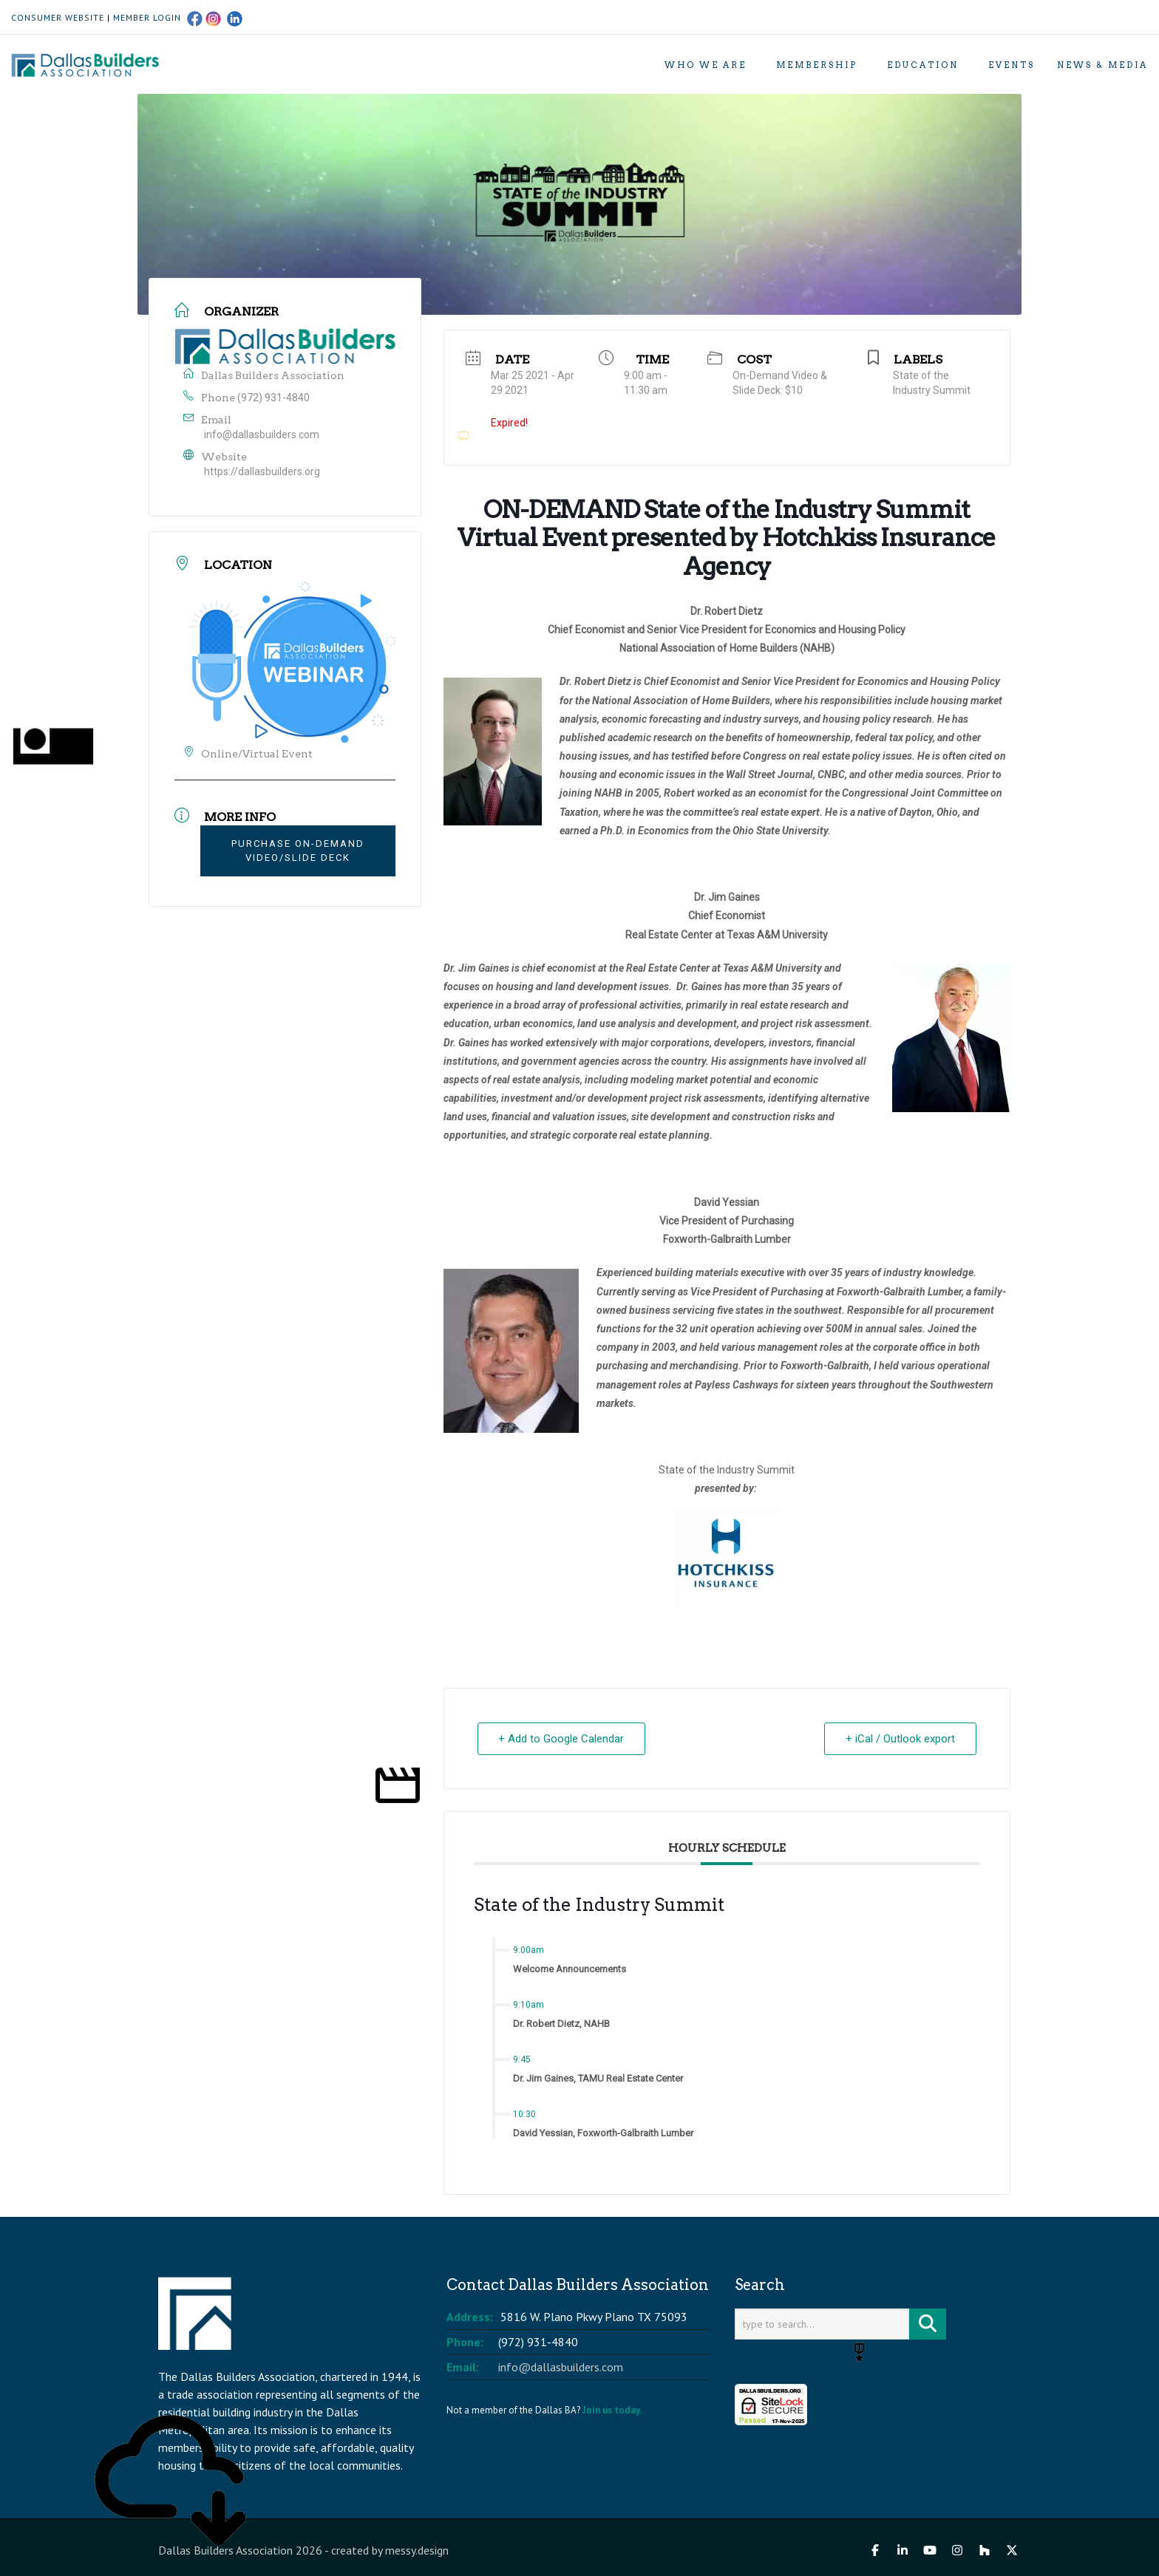  I want to click on access video or movie content, so click(398, 1785).